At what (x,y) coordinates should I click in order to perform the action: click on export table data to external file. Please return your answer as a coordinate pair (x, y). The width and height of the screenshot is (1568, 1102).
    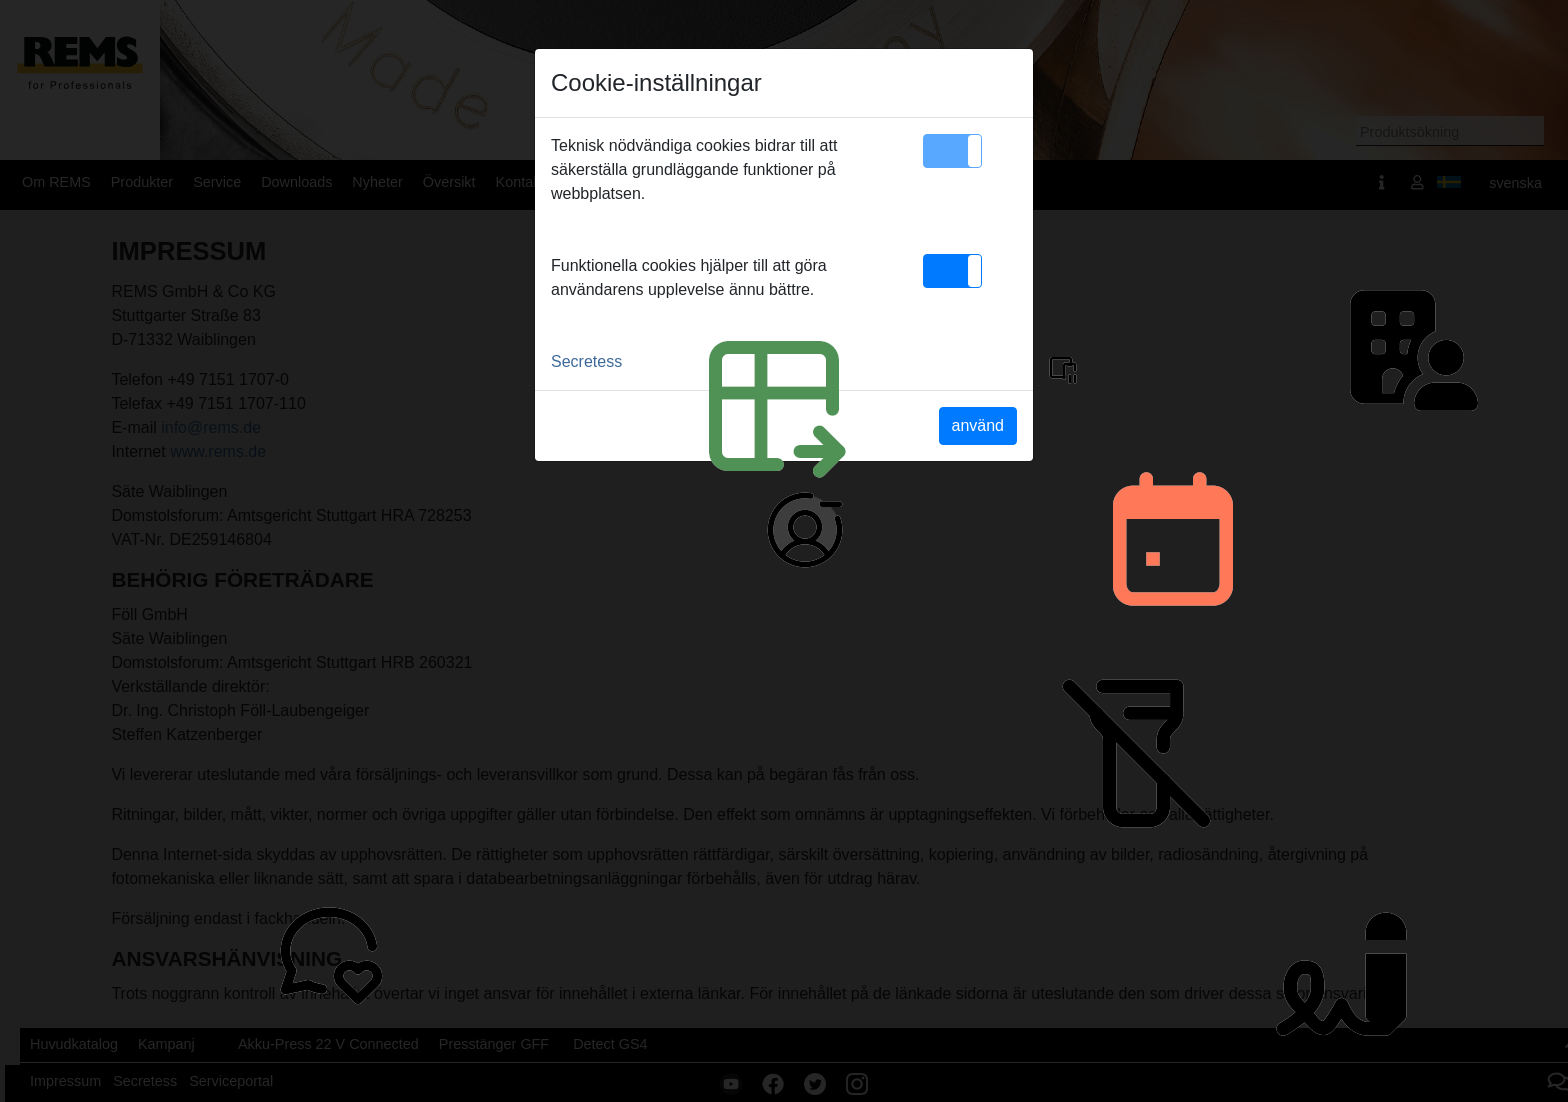
    Looking at the image, I should click on (774, 406).